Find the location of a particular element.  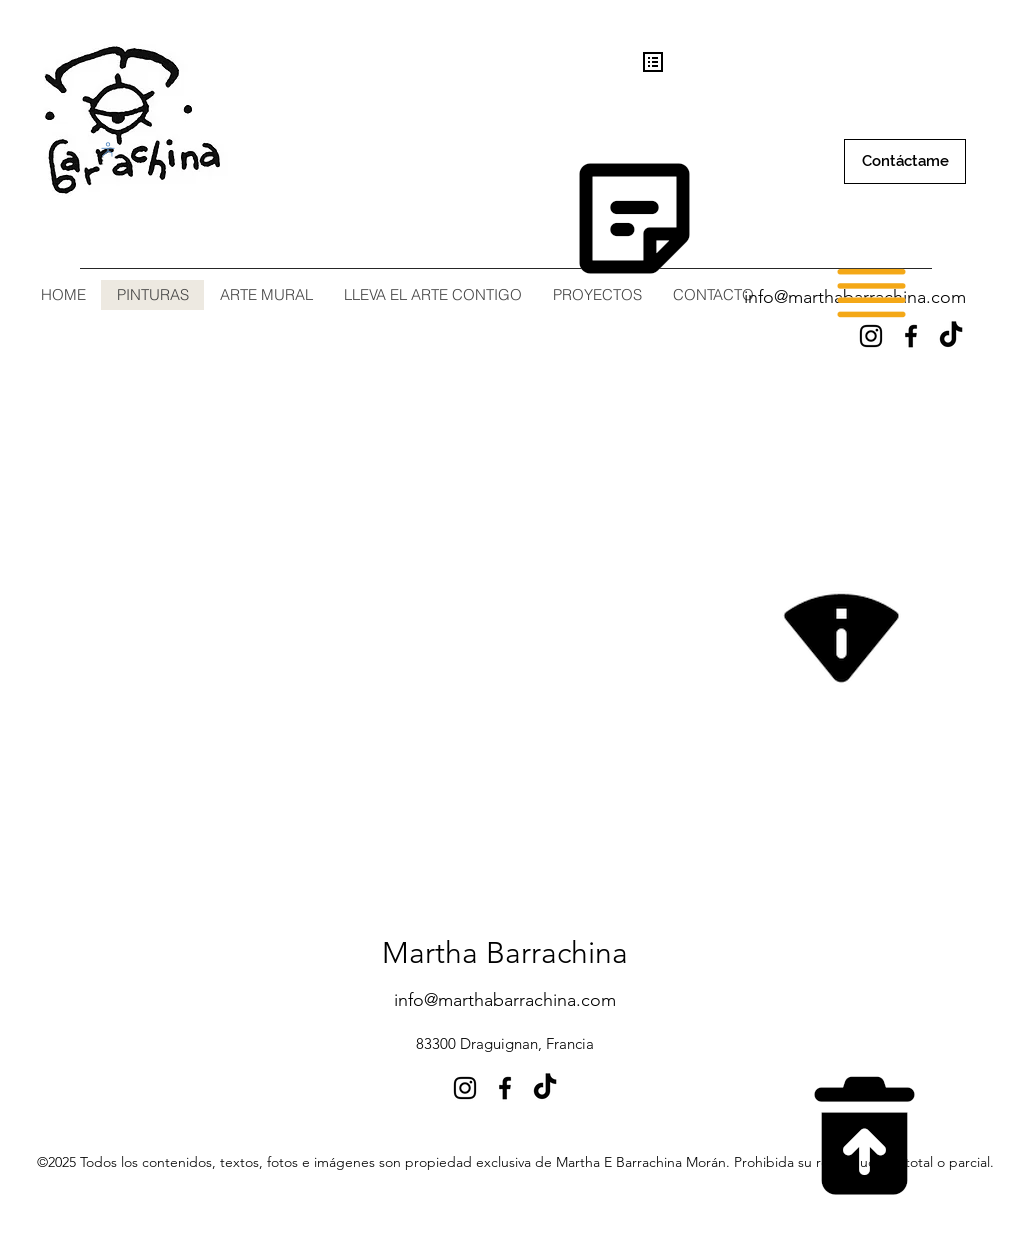

create a new note is located at coordinates (634, 218).